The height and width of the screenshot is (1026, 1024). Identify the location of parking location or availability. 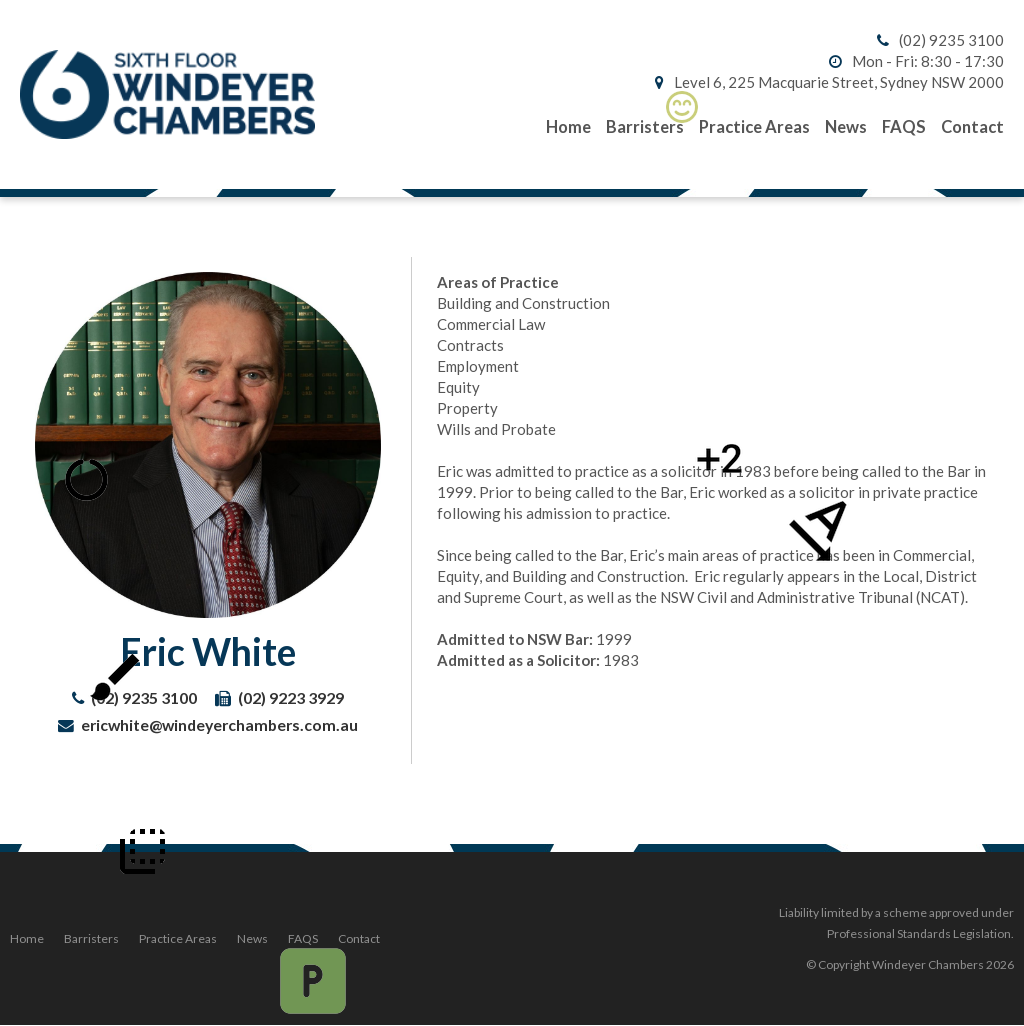
(313, 981).